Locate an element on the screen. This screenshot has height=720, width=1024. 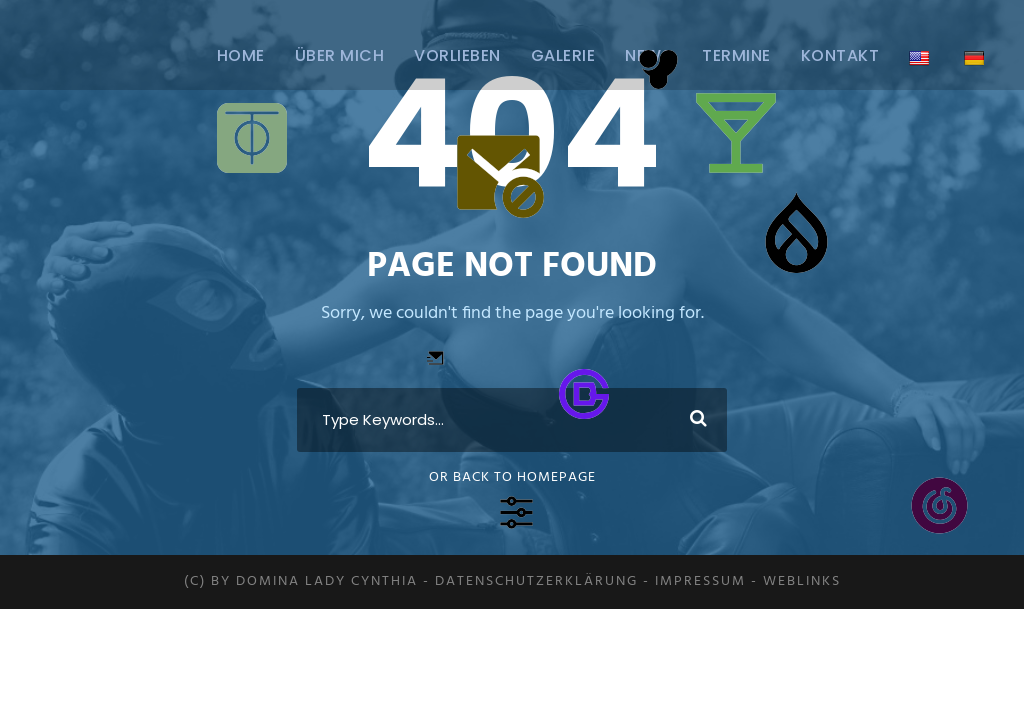
open zerotier network settings is located at coordinates (252, 138).